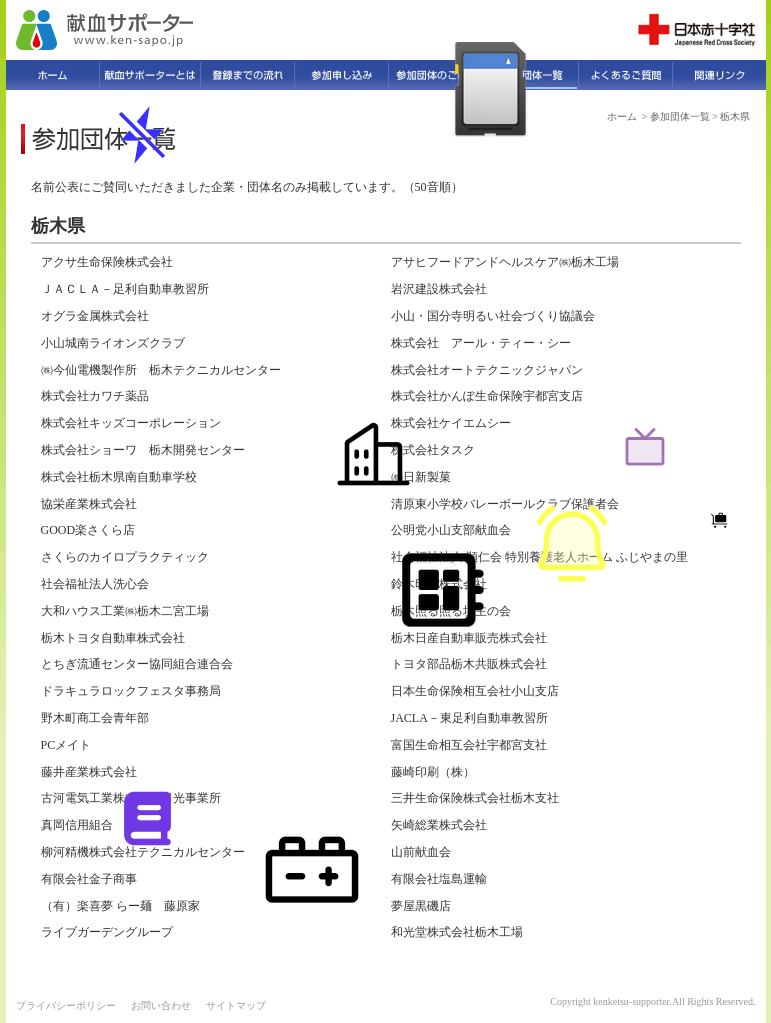 This screenshot has width=771, height=1023. What do you see at coordinates (312, 873) in the screenshot?
I see `check vehicle battery status` at bounding box center [312, 873].